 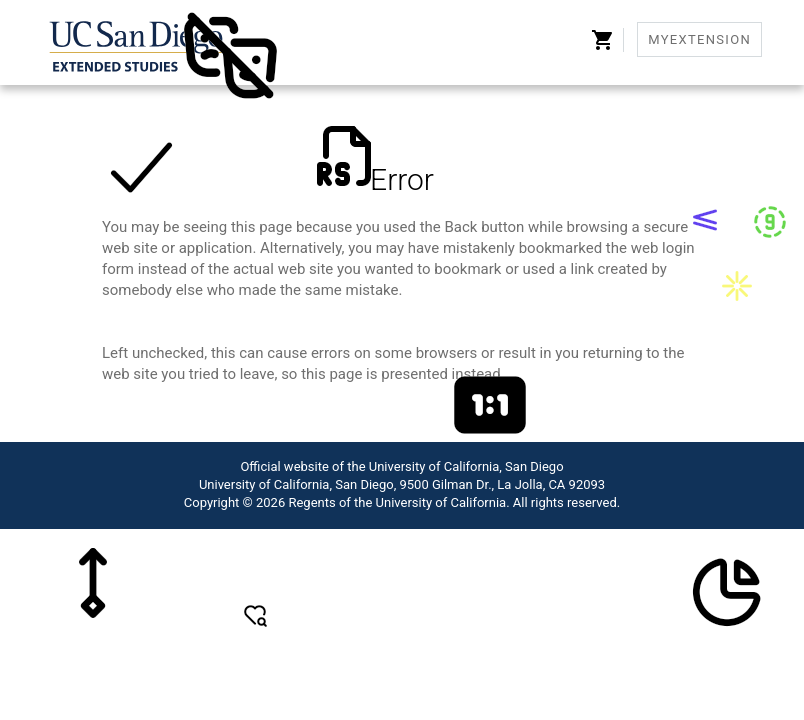 What do you see at coordinates (727, 592) in the screenshot?
I see `view analytics or statistics breakdown` at bounding box center [727, 592].